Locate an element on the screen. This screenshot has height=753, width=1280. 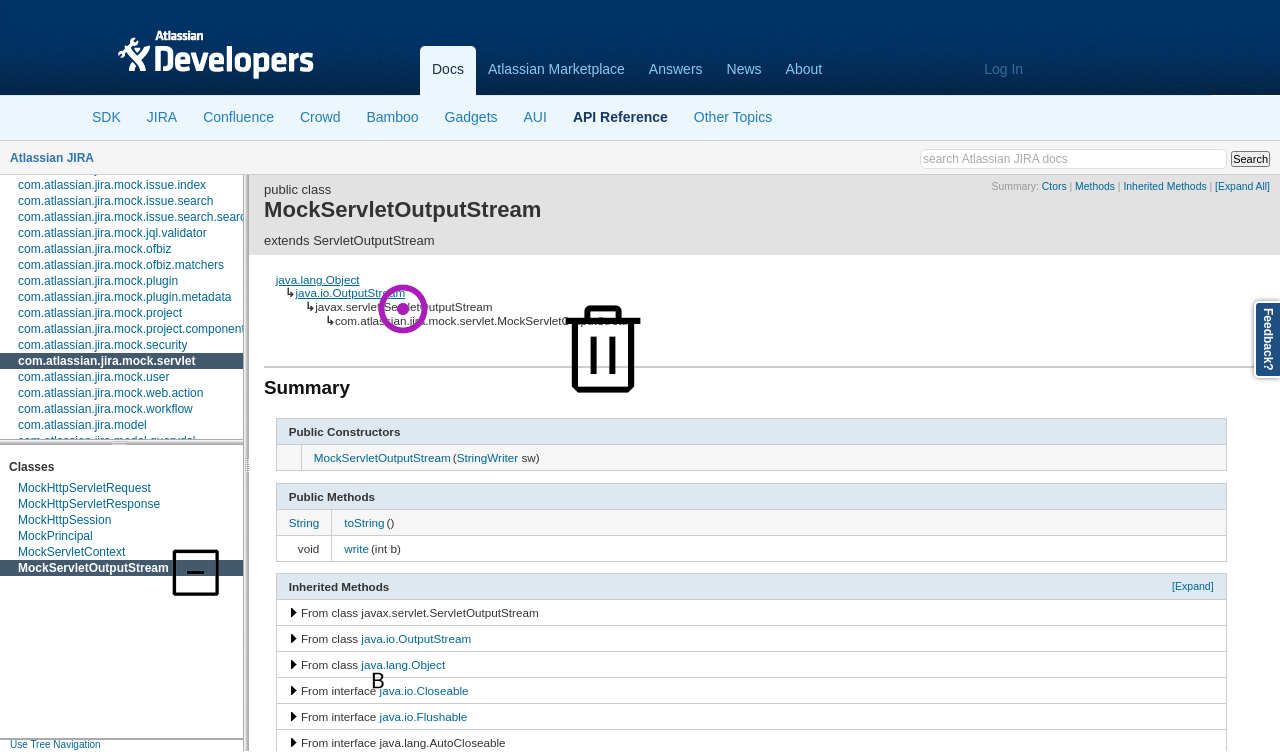
start recording audio or video is located at coordinates (403, 309).